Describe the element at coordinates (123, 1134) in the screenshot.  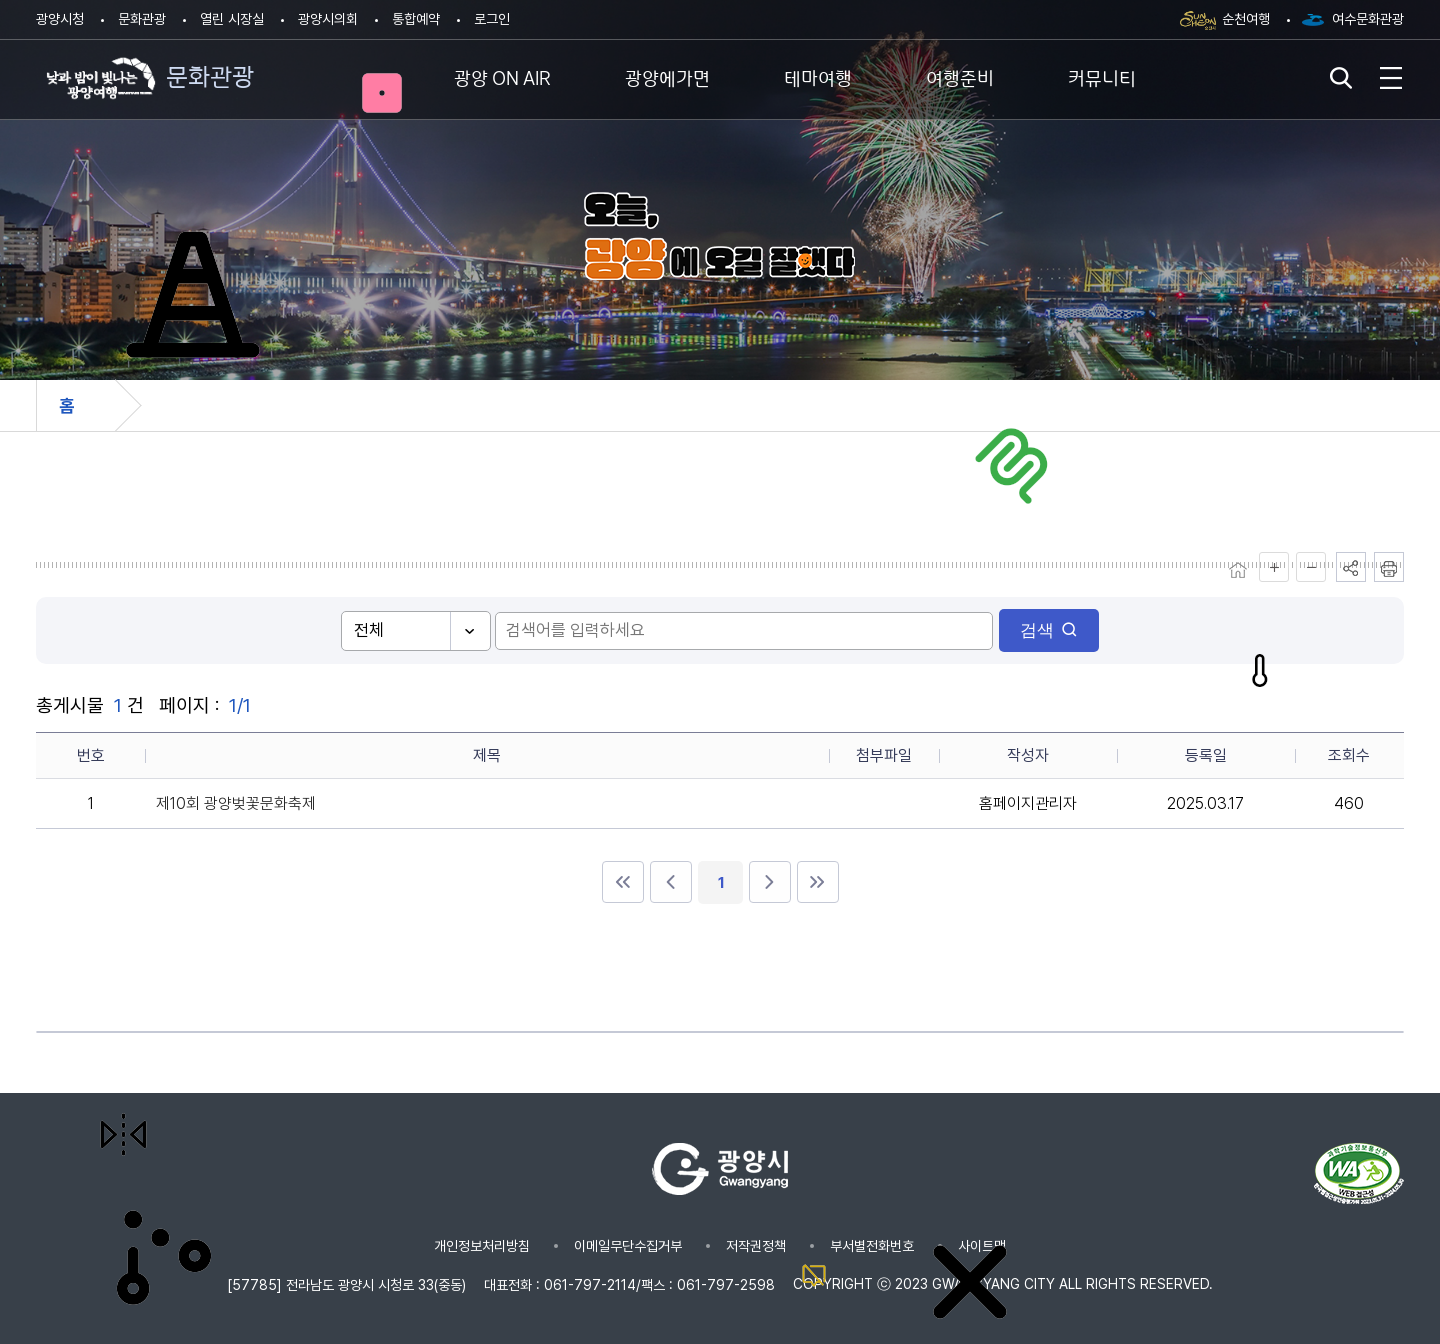
I see `mirror or flip content horizontally` at that location.